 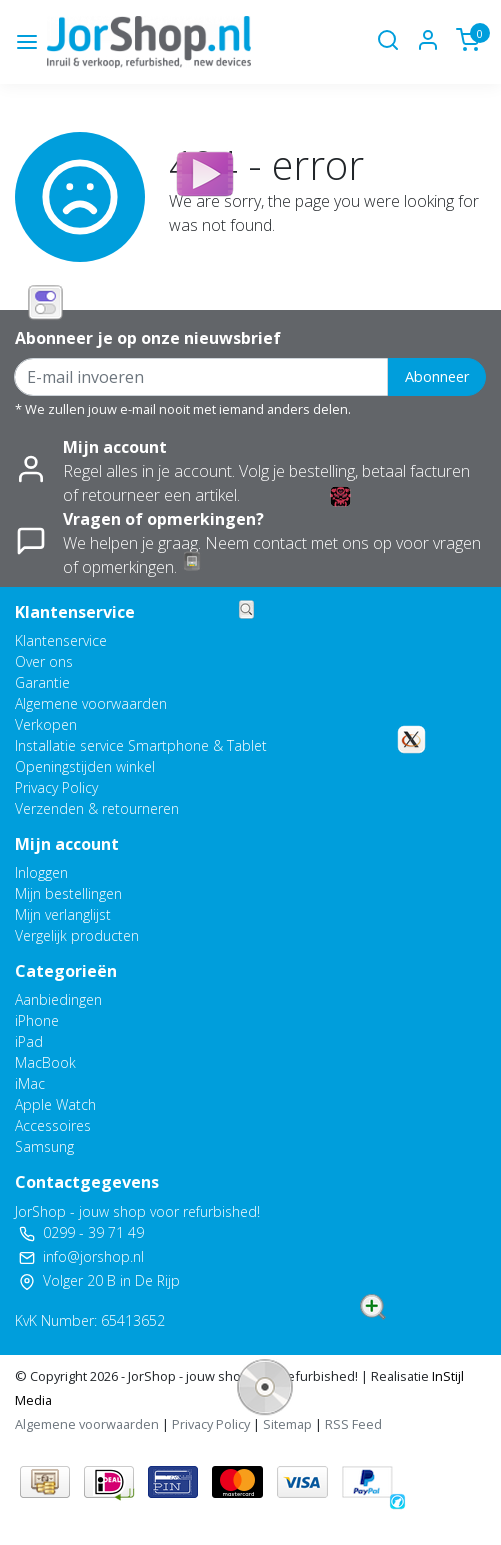 What do you see at coordinates (373, 1307) in the screenshot?
I see `zoom to fit content in view` at bounding box center [373, 1307].